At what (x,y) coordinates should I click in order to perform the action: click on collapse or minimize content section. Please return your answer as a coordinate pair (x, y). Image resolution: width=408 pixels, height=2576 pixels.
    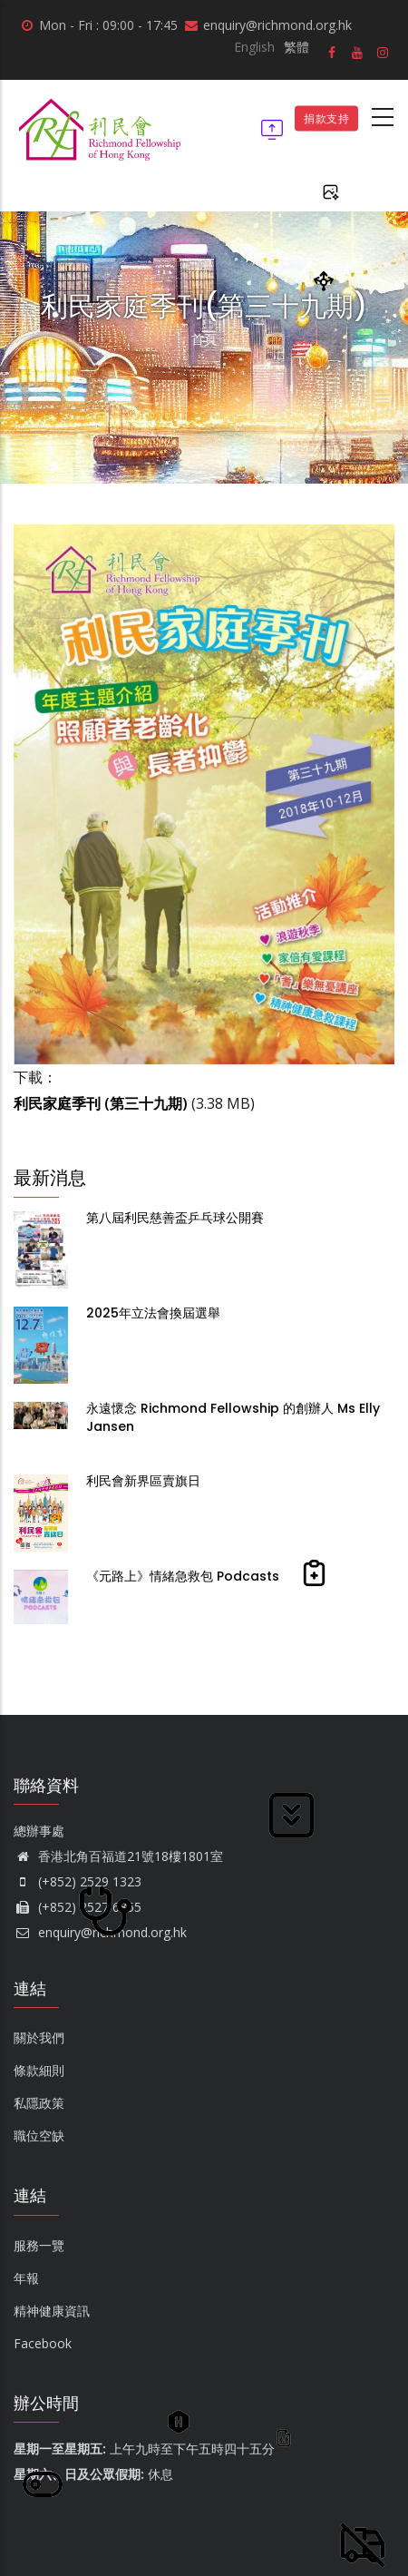
    Looking at the image, I should click on (291, 1815).